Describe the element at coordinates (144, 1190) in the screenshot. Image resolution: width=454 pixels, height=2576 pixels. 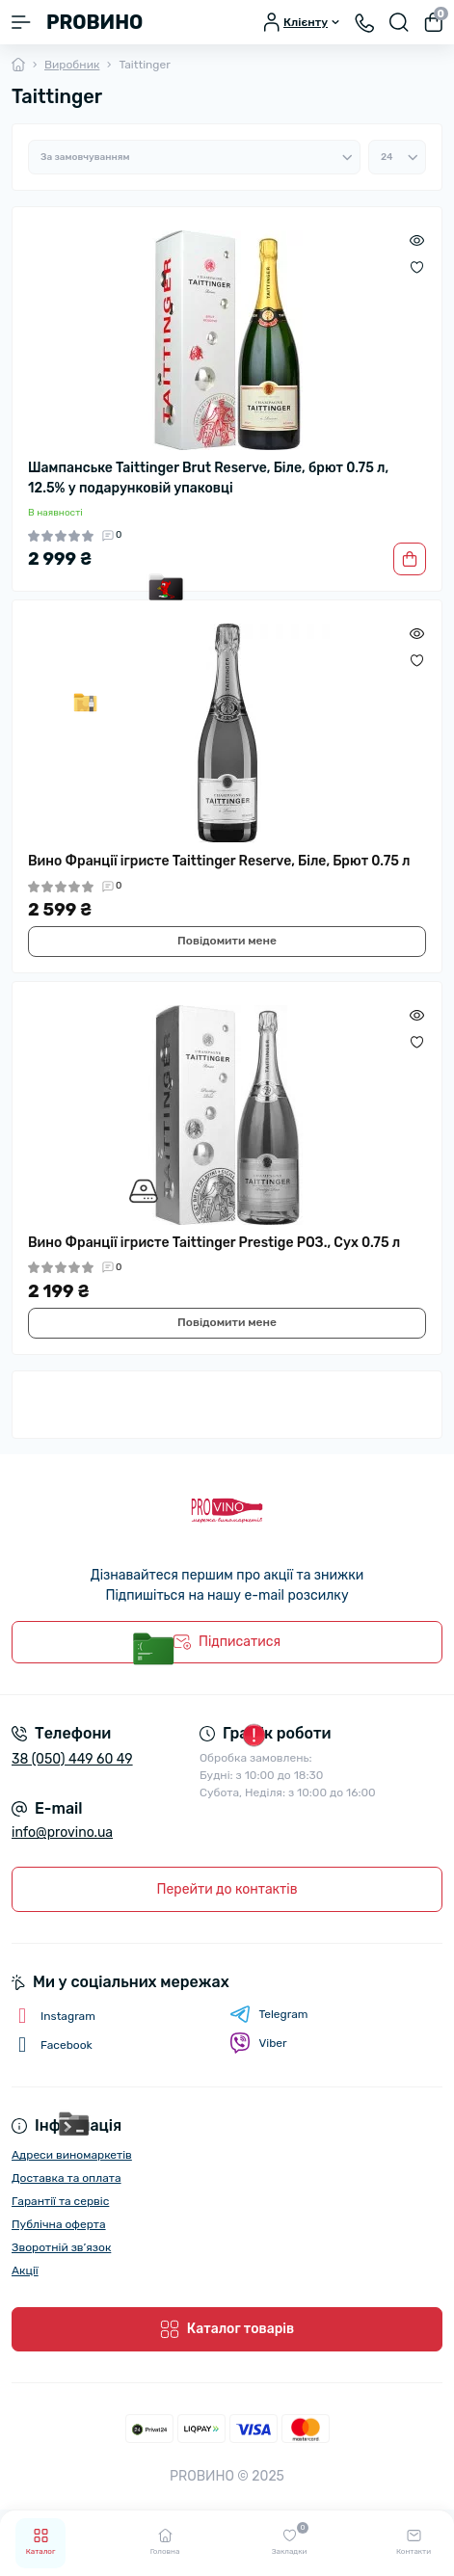
I see `indicates a firewire-connected hard drive` at that location.